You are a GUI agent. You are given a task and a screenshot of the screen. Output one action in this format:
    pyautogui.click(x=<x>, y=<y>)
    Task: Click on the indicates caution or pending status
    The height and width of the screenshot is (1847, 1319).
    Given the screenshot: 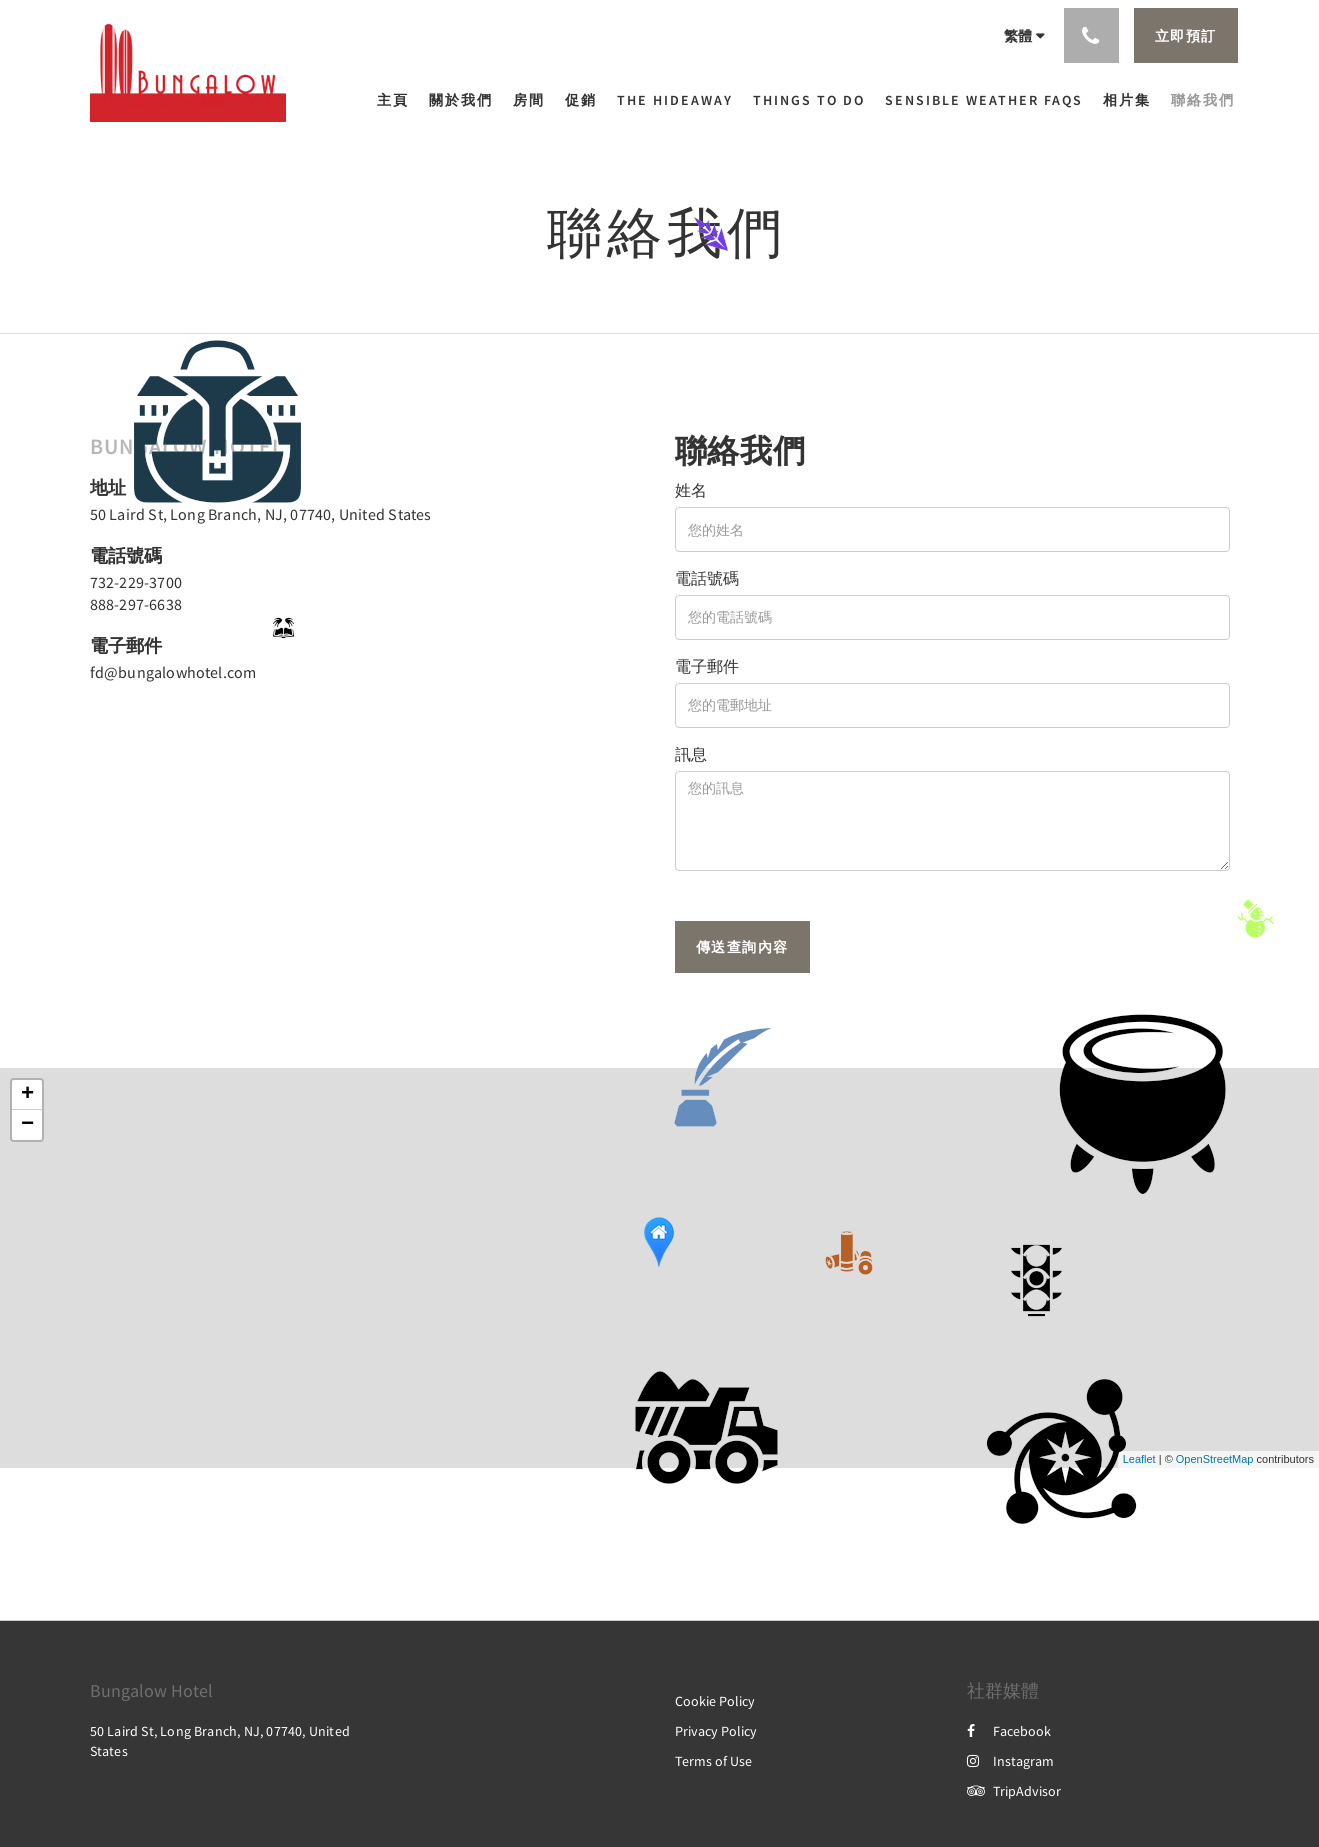 What is the action you would take?
    pyautogui.click(x=1036, y=1280)
    